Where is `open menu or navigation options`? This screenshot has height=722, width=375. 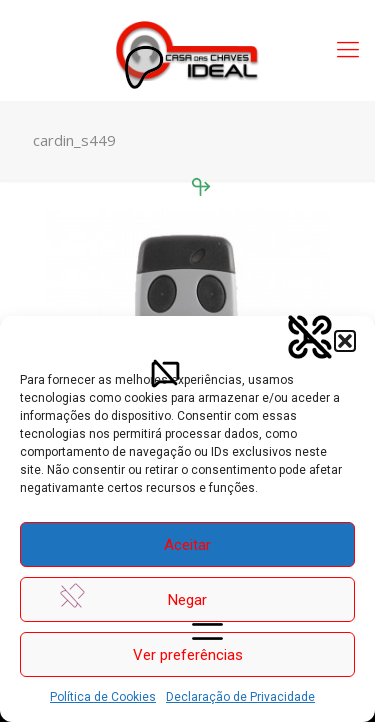
open menu or navigation options is located at coordinates (207, 631).